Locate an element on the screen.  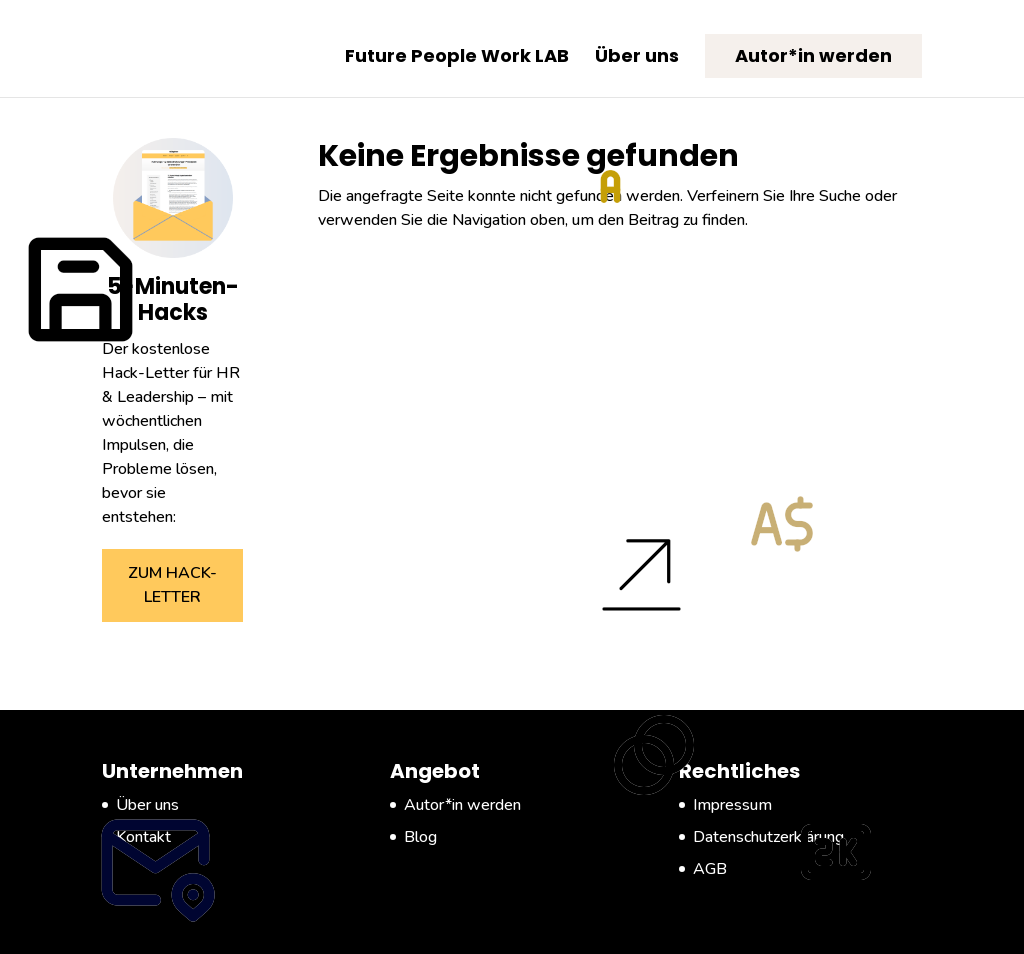
open link in new tab or window is located at coordinates (641, 571).